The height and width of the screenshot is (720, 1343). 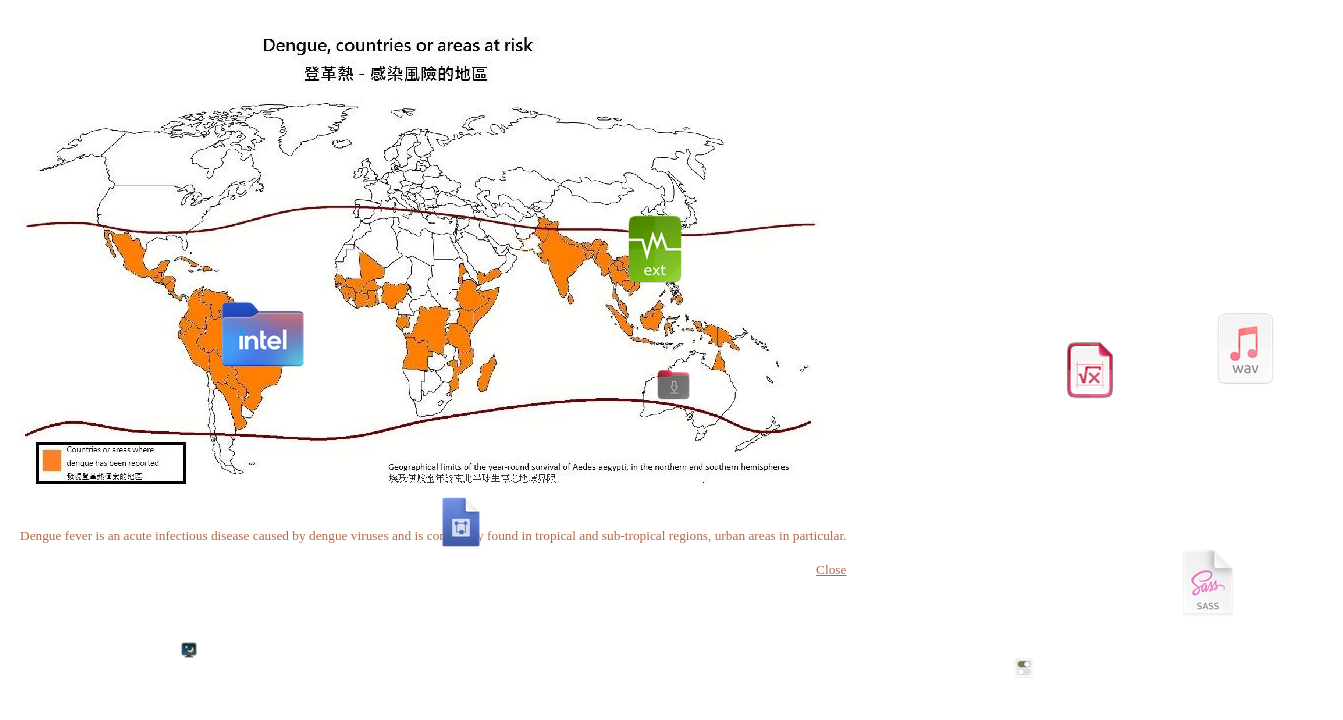 What do you see at coordinates (189, 650) in the screenshot?
I see `access screensaver settings` at bounding box center [189, 650].